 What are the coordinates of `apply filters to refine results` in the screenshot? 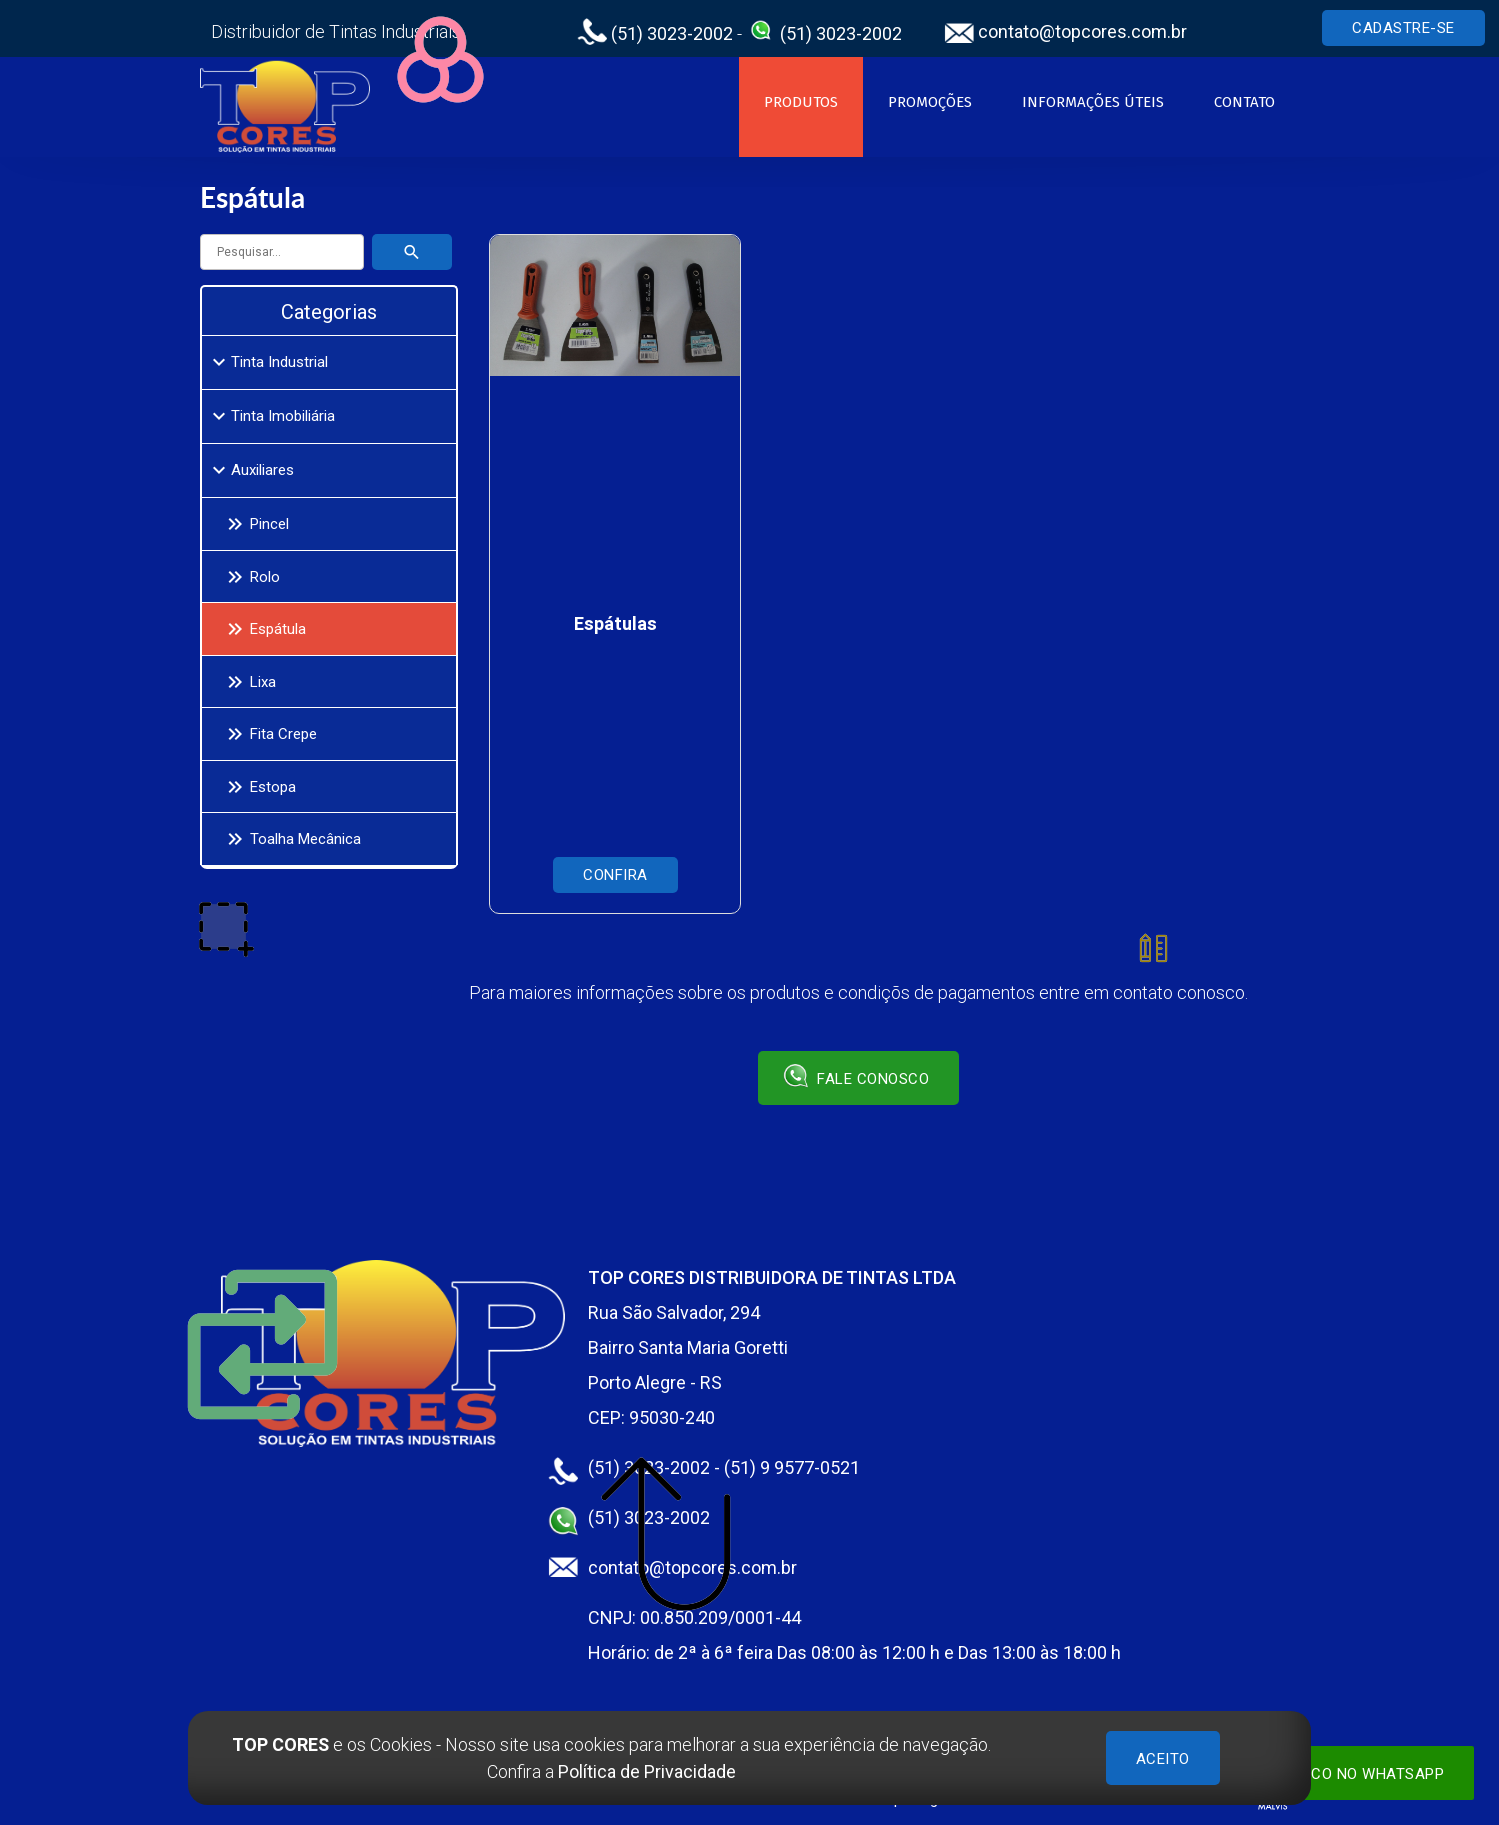 It's located at (440, 59).